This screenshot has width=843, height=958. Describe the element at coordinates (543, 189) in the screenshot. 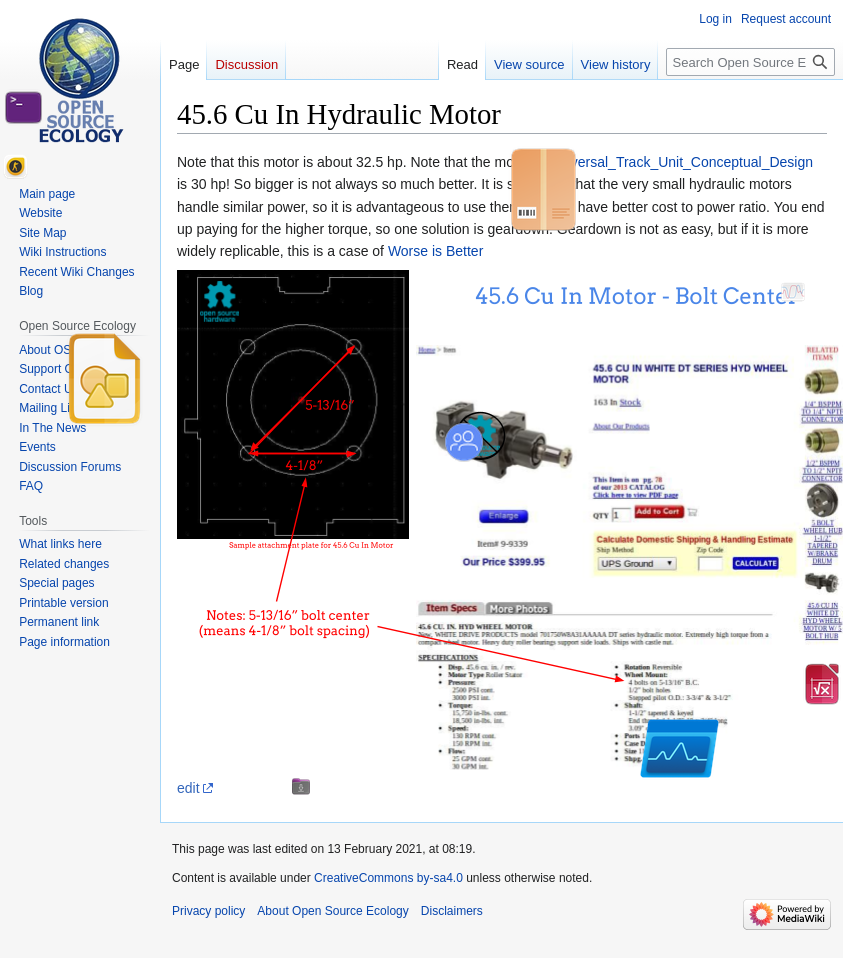

I see `open or install a debian software package` at that location.